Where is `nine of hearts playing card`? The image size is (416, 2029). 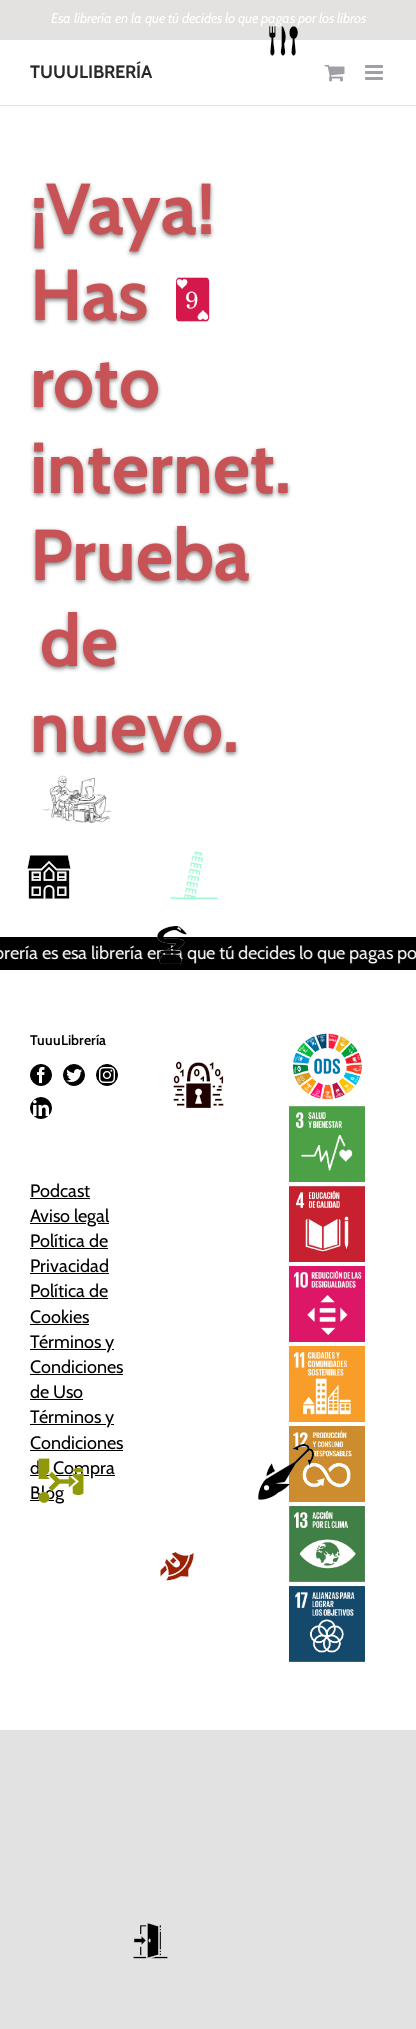
nine of hearts playing card is located at coordinates (192, 299).